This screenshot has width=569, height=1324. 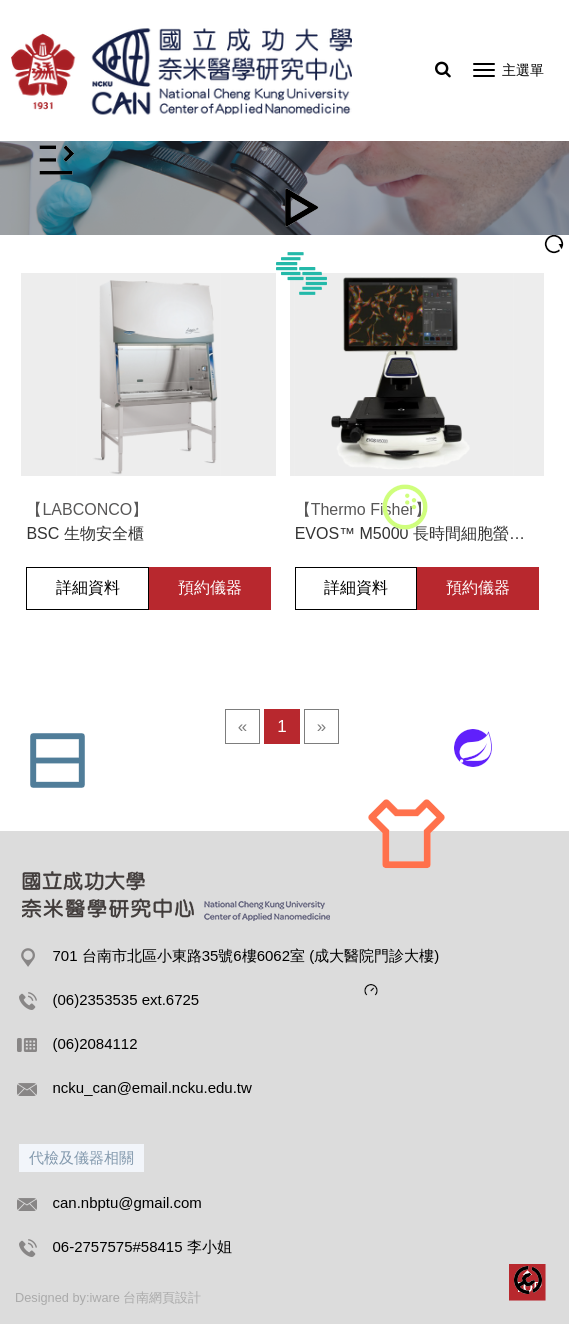 I want to click on visit the Modrinth website or platform, so click(x=528, y=1280).